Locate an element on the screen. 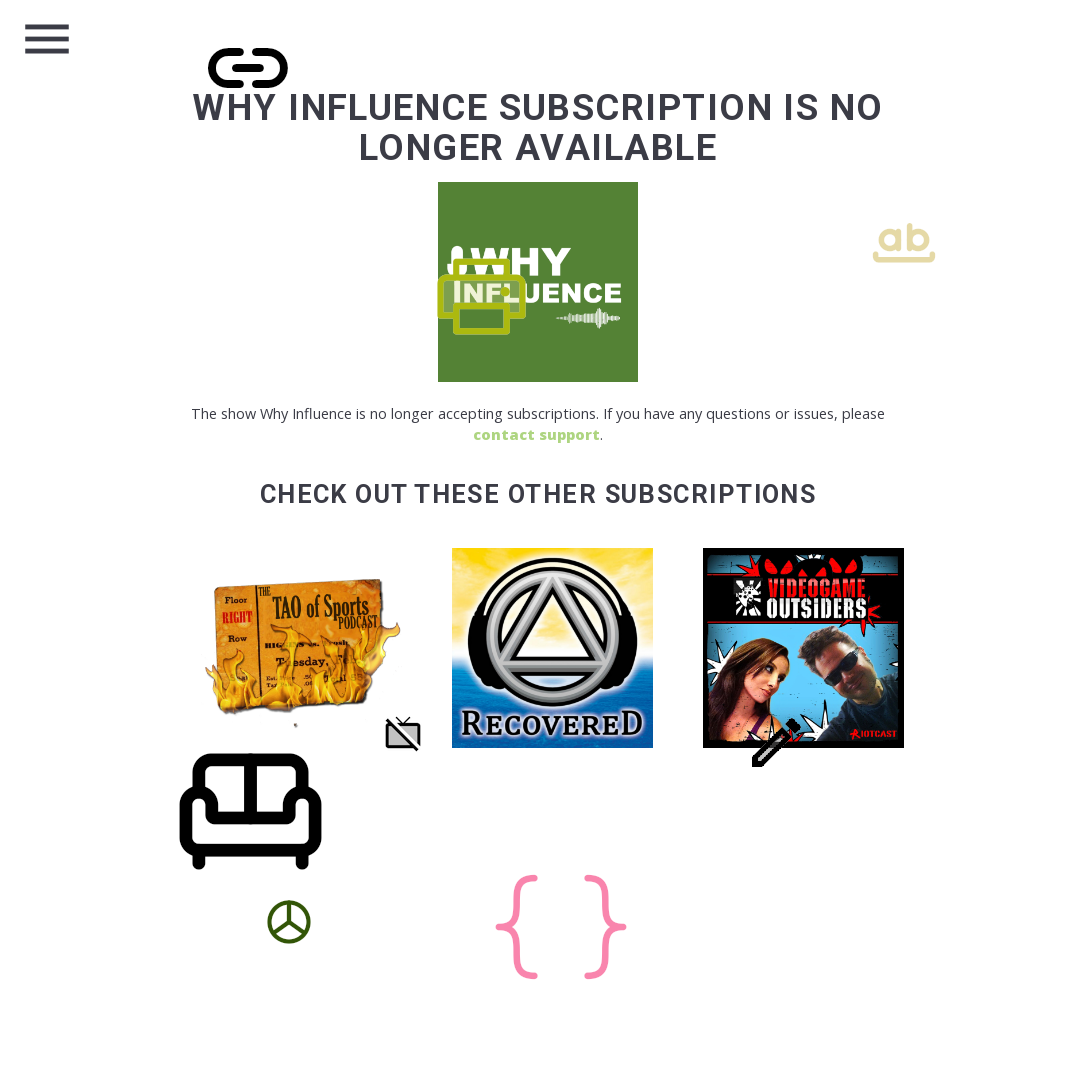 The image size is (1076, 1073). browse furniture or home decor items is located at coordinates (250, 811).